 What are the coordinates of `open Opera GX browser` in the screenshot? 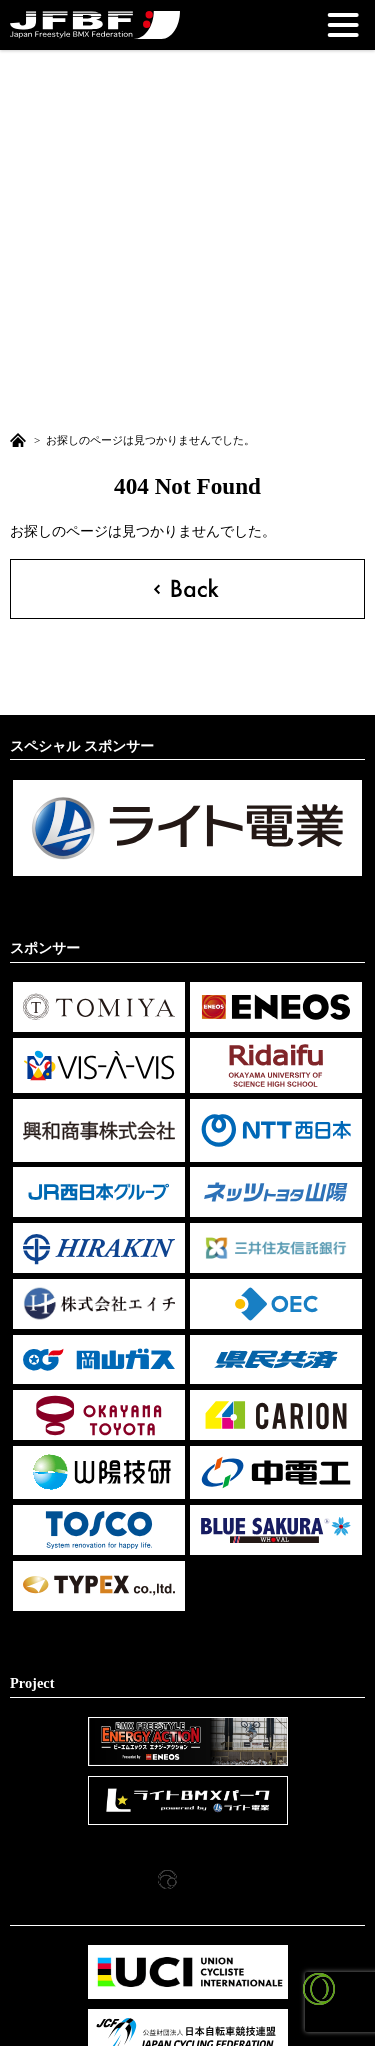 It's located at (319, 1989).